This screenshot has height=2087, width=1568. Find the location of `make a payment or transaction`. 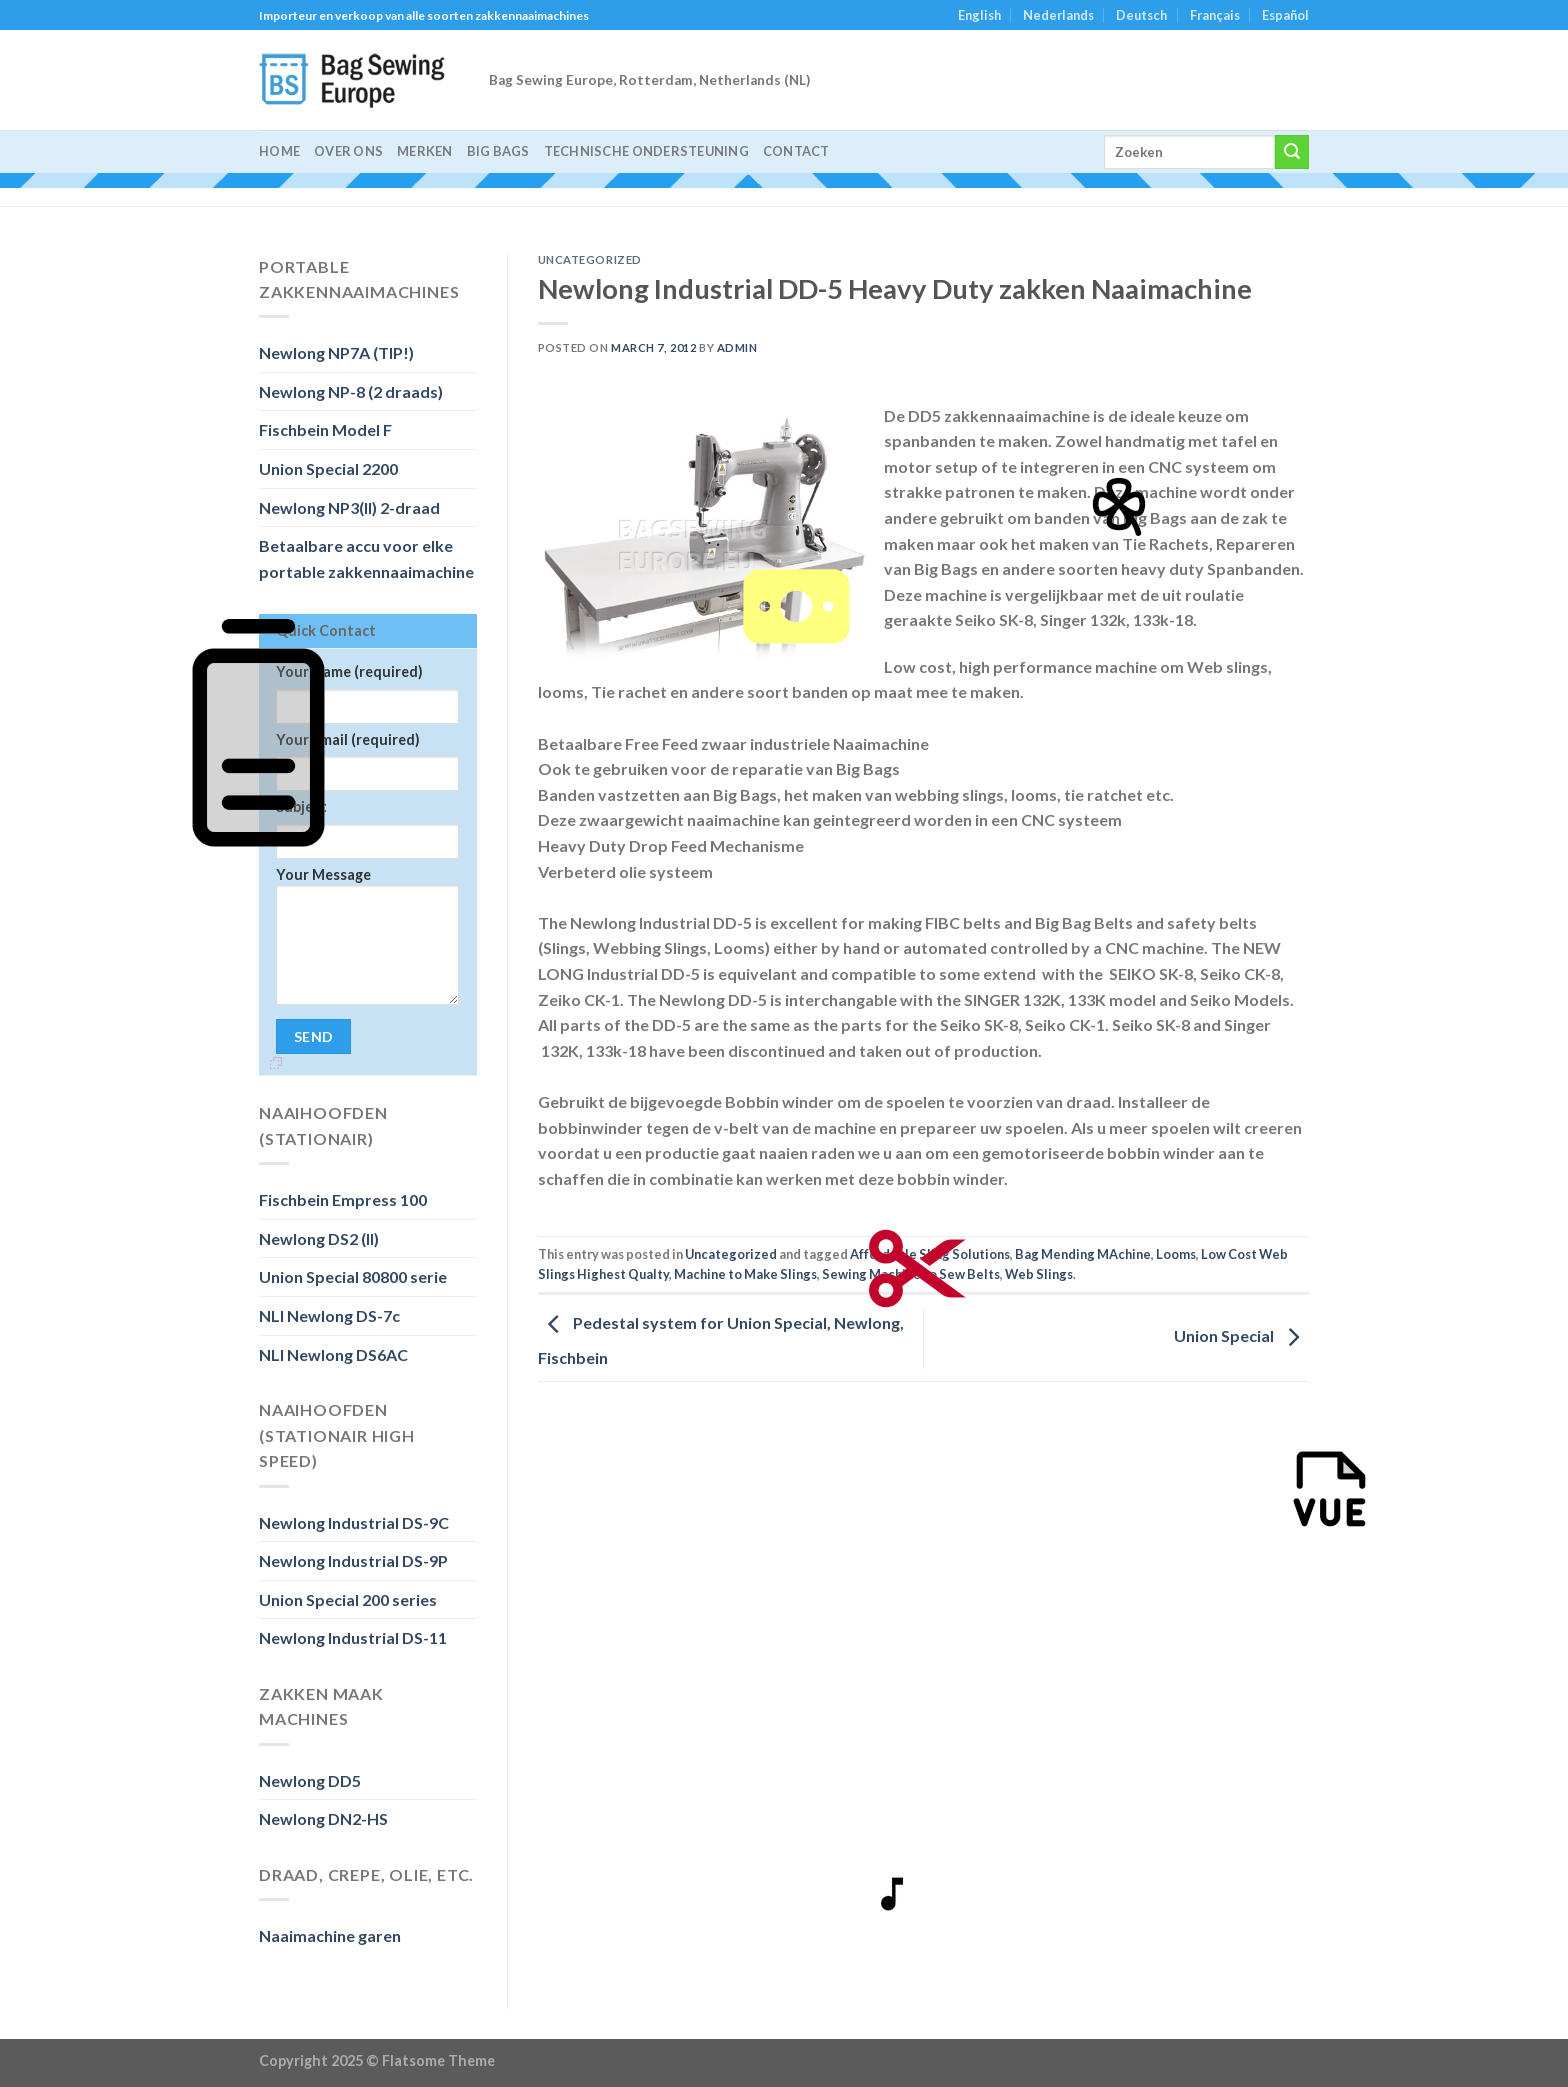

make a payment or transaction is located at coordinates (796, 606).